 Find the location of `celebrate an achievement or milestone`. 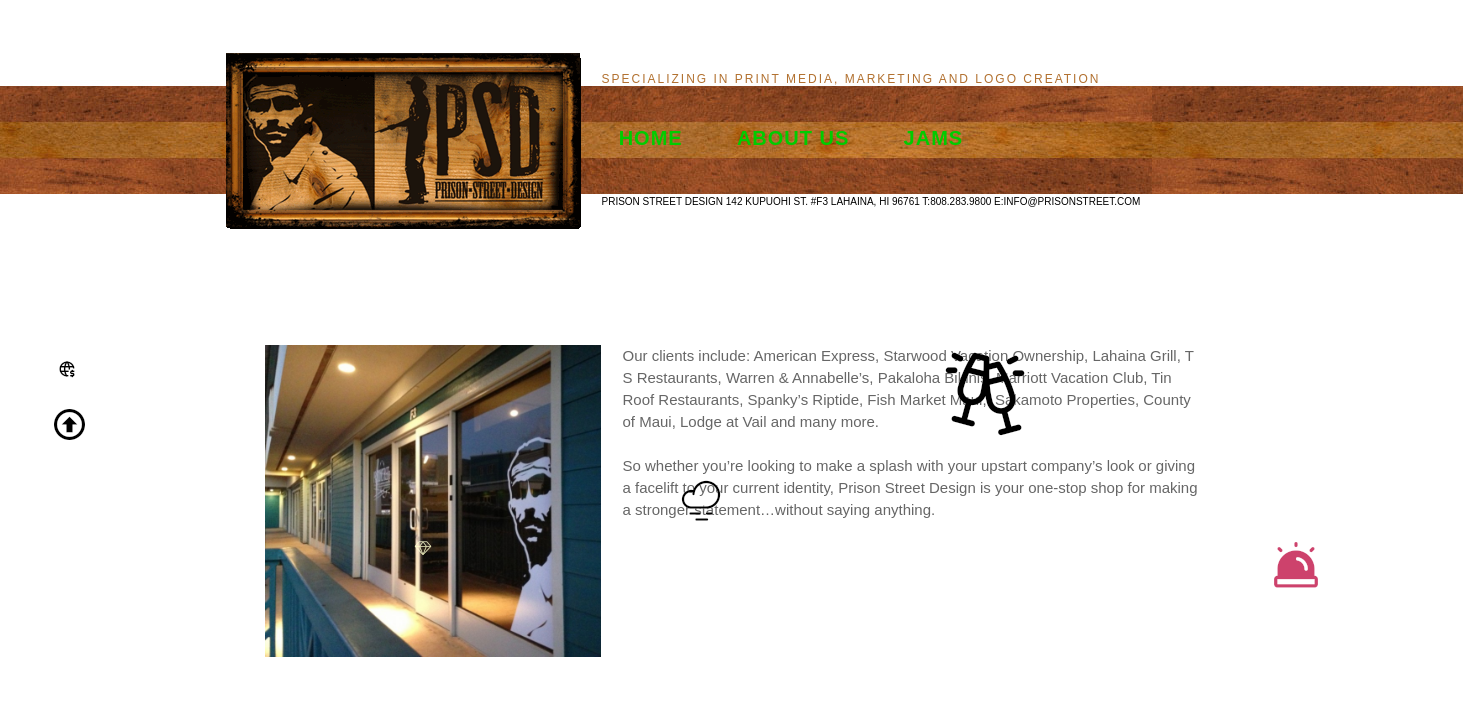

celebrate an achievement or milestone is located at coordinates (986, 393).